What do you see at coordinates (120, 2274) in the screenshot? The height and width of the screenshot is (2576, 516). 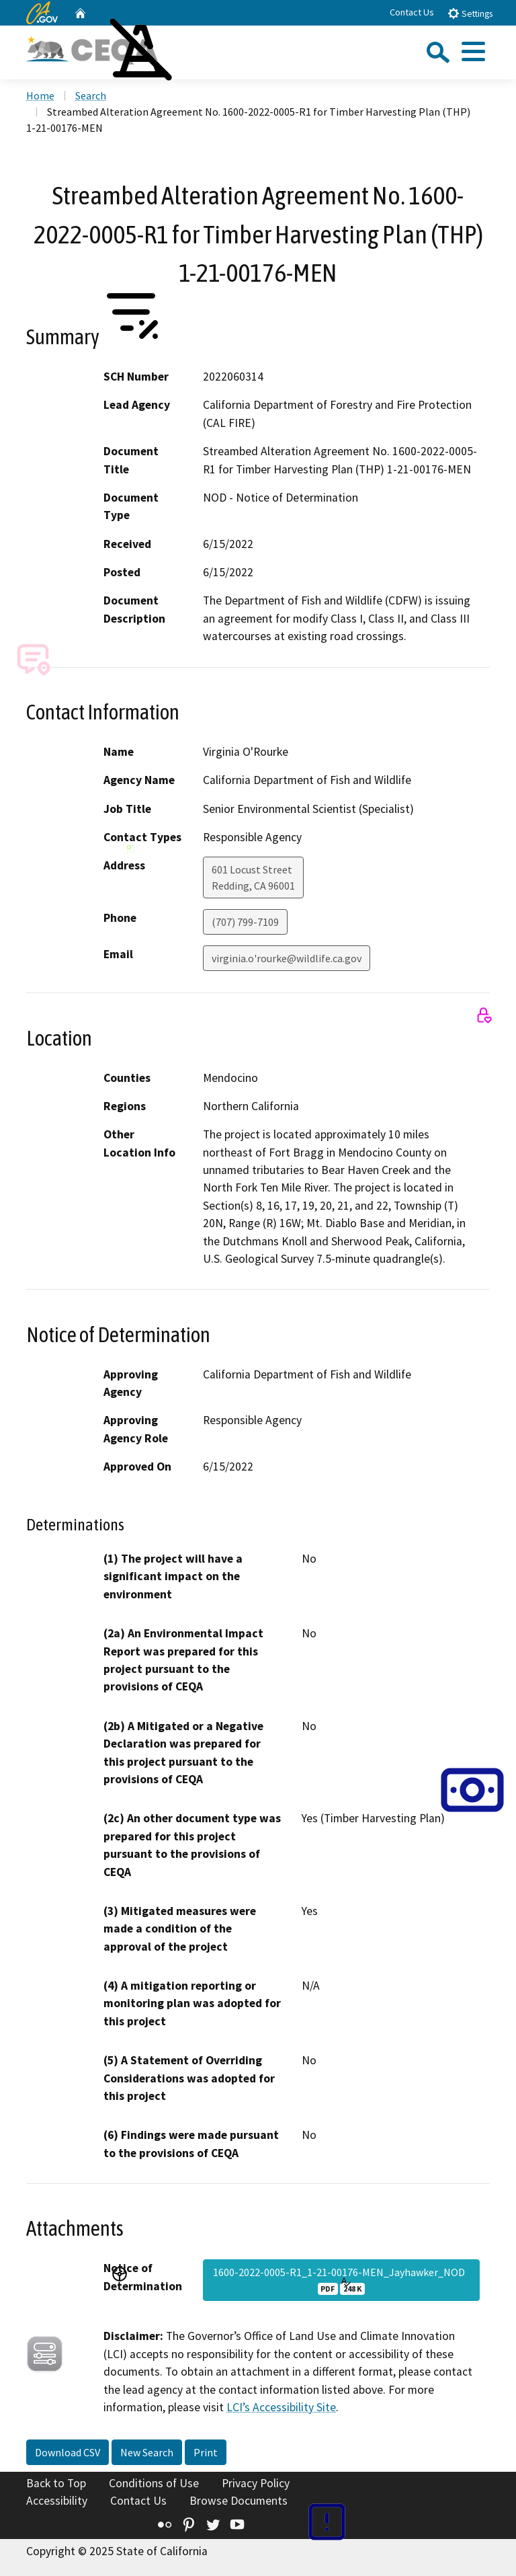 I see `access vehicle or driving controls` at bounding box center [120, 2274].